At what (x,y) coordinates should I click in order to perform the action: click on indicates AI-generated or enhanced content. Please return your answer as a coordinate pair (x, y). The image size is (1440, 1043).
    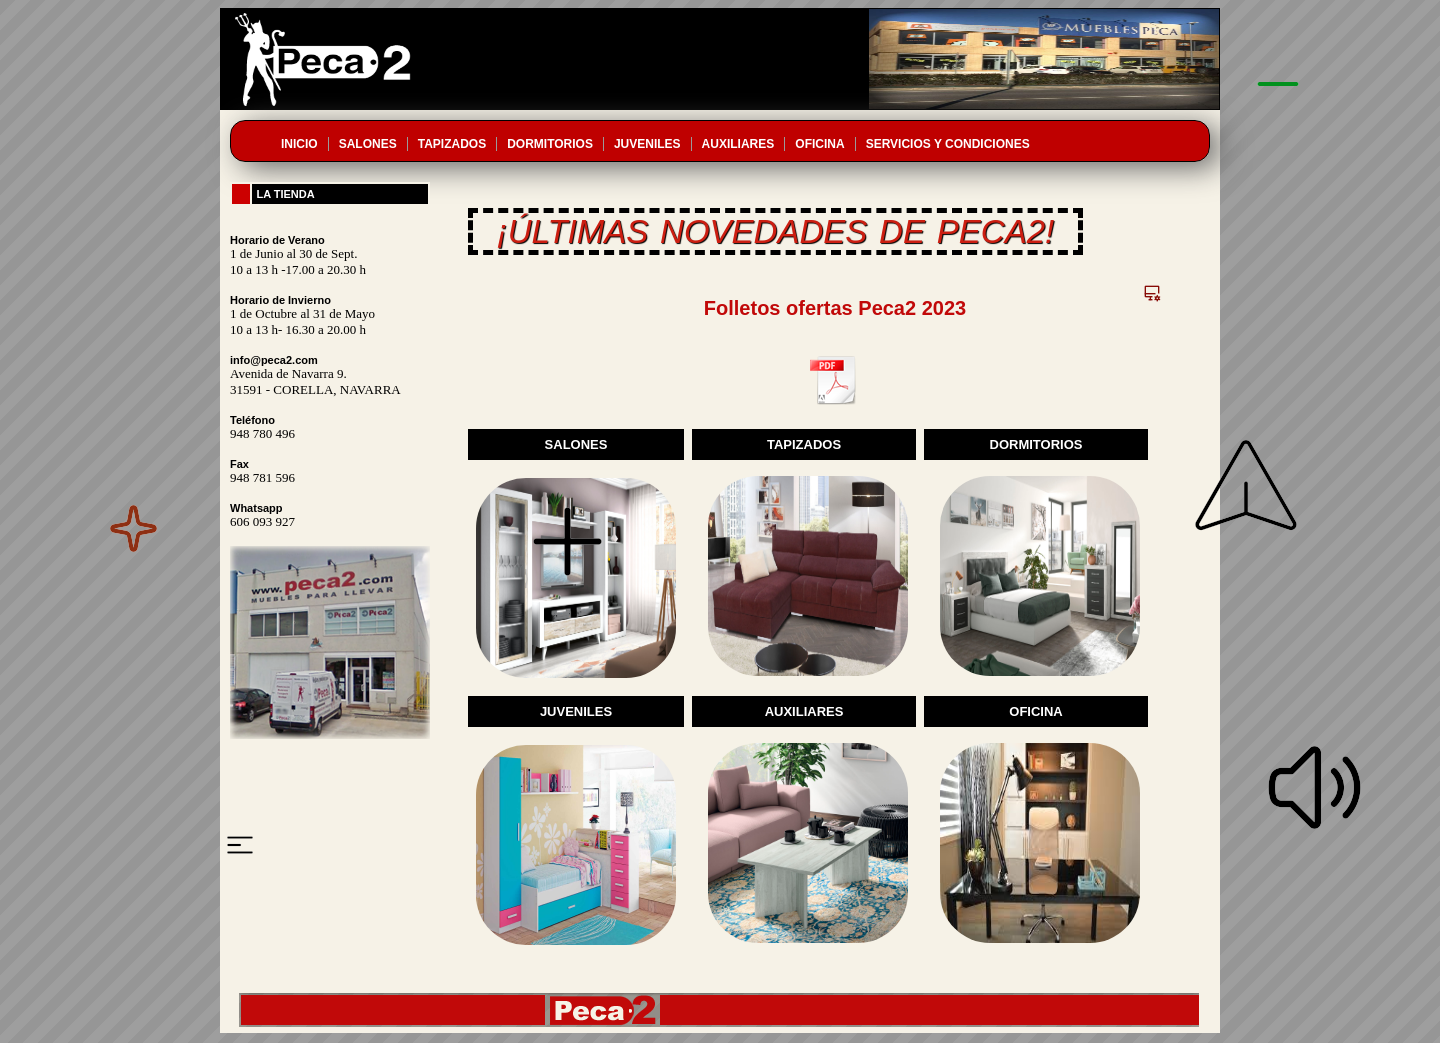
    Looking at the image, I should click on (133, 528).